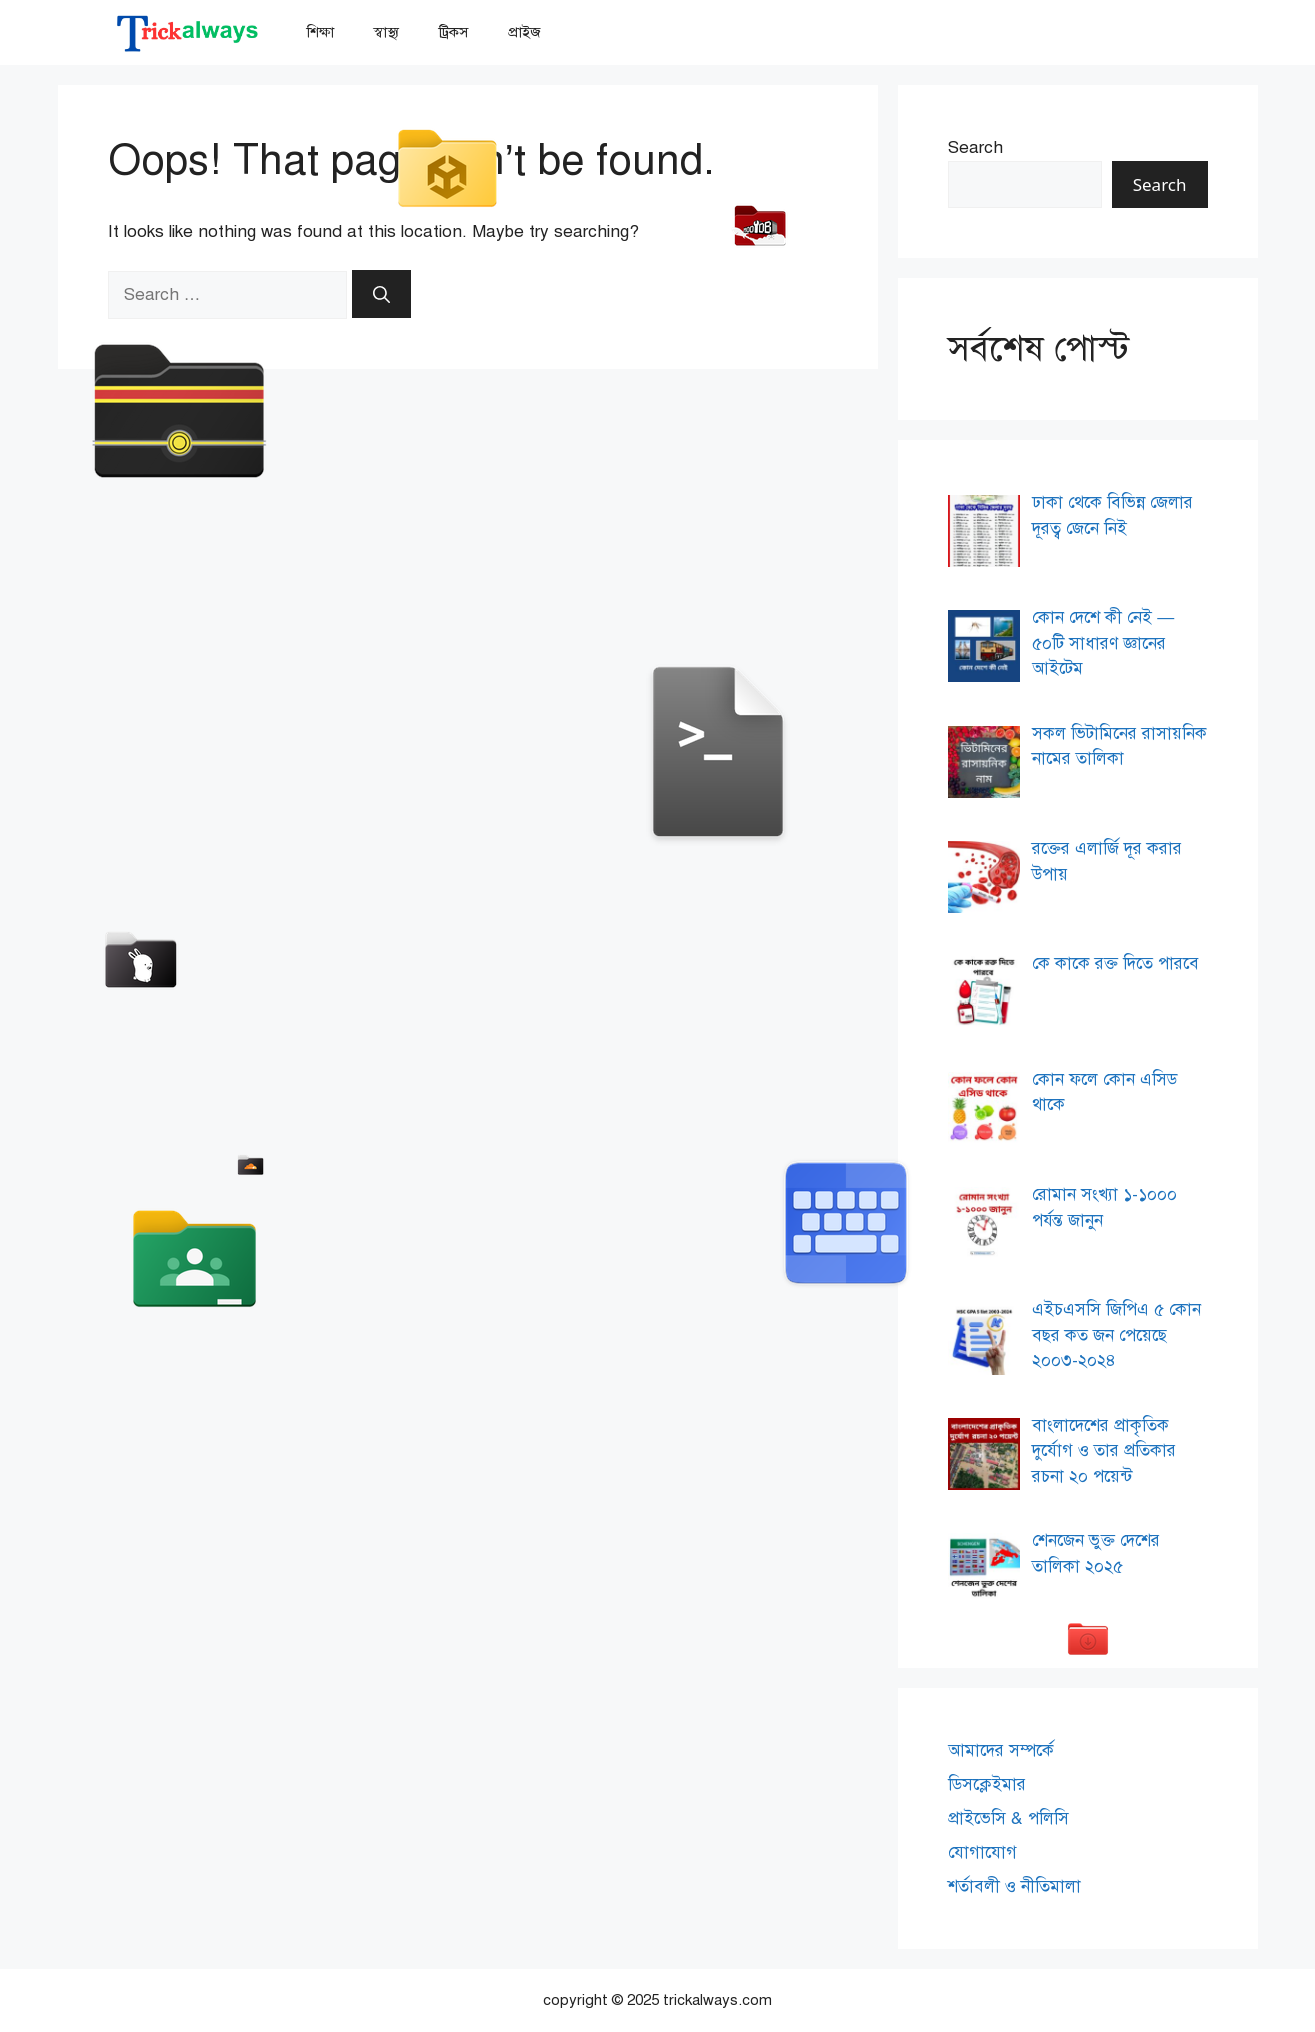  What do you see at coordinates (250, 1165) in the screenshot?
I see `open cloudflare project files` at bounding box center [250, 1165].